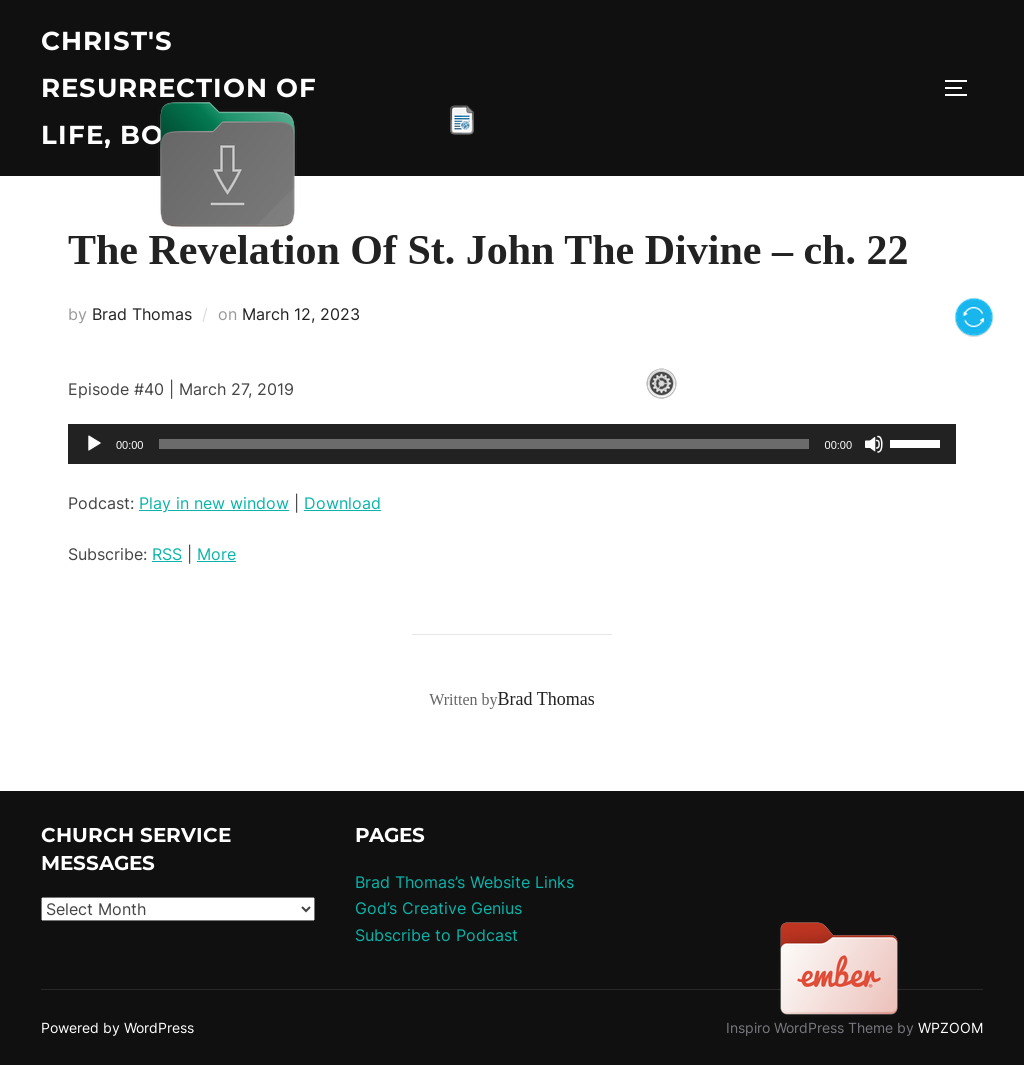 Image resolution: width=1024 pixels, height=1065 pixels. What do you see at coordinates (838, 971) in the screenshot?
I see `open ember.js project folder` at bounding box center [838, 971].